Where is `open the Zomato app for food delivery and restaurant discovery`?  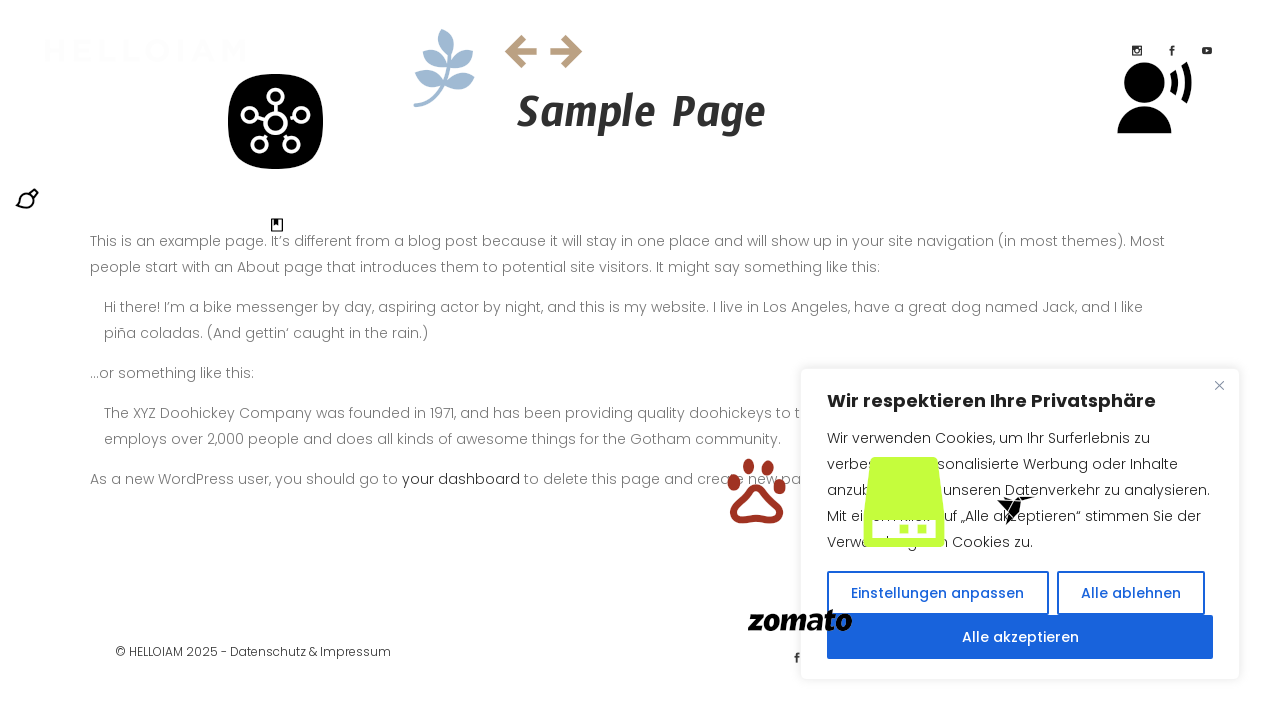 open the Zomato app for food delivery and restaurant discovery is located at coordinates (800, 620).